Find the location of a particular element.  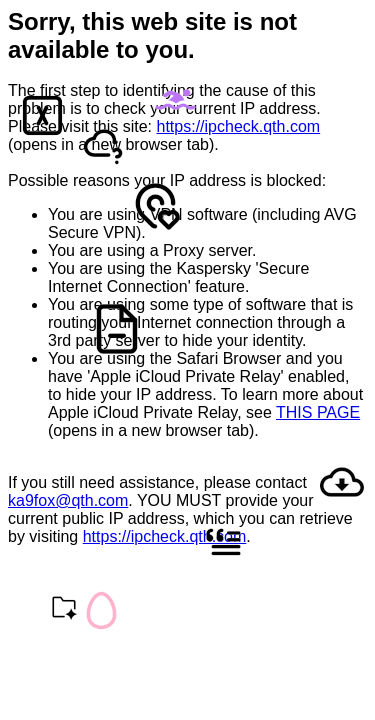

download file from cloud storage is located at coordinates (342, 482).